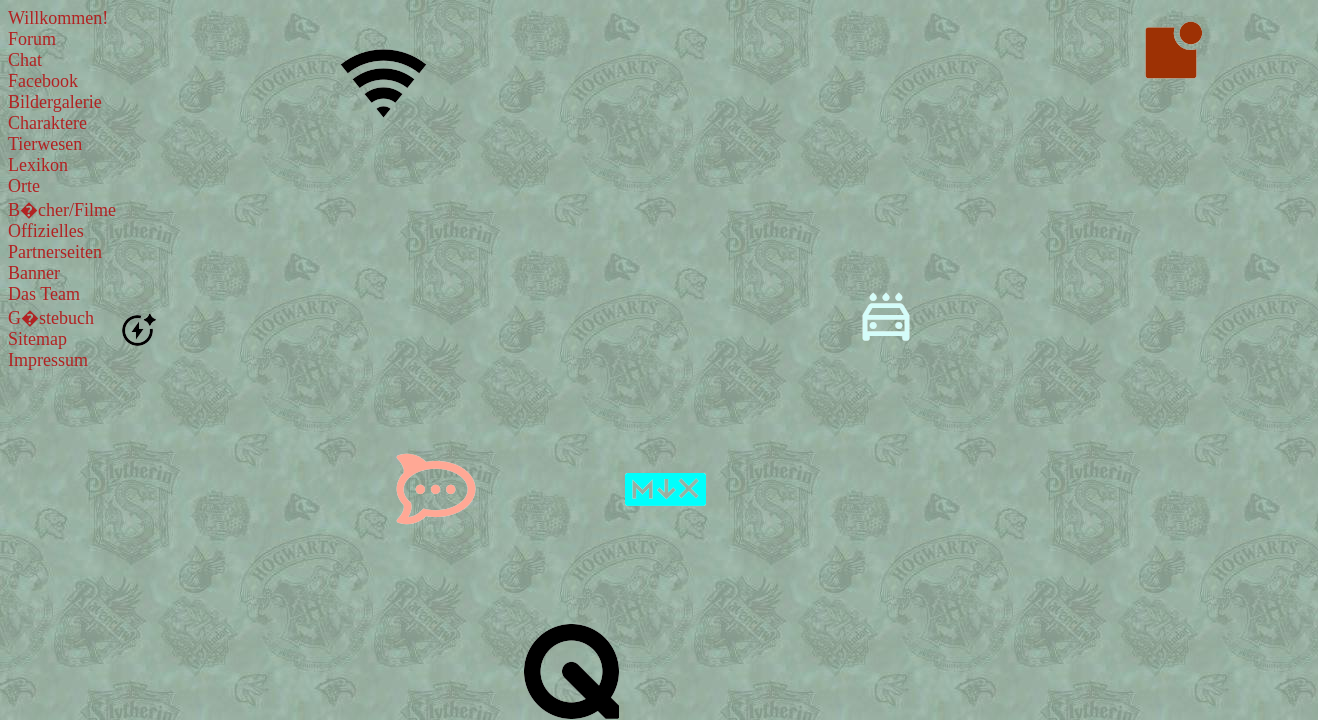 This screenshot has height=720, width=1318. Describe the element at coordinates (137, 330) in the screenshot. I see `access AI-enhanced DVD or media features` at that location.